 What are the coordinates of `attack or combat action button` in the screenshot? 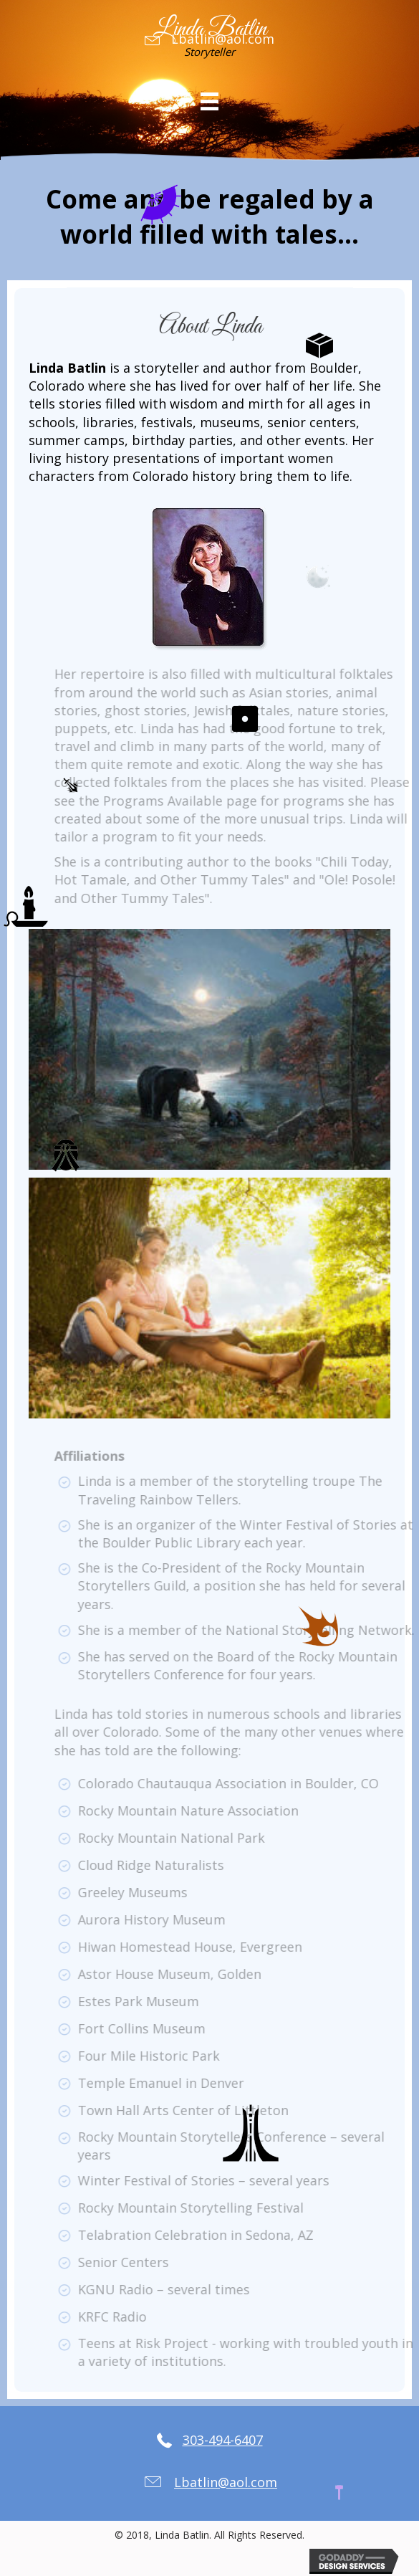 It's located at (70, 785).